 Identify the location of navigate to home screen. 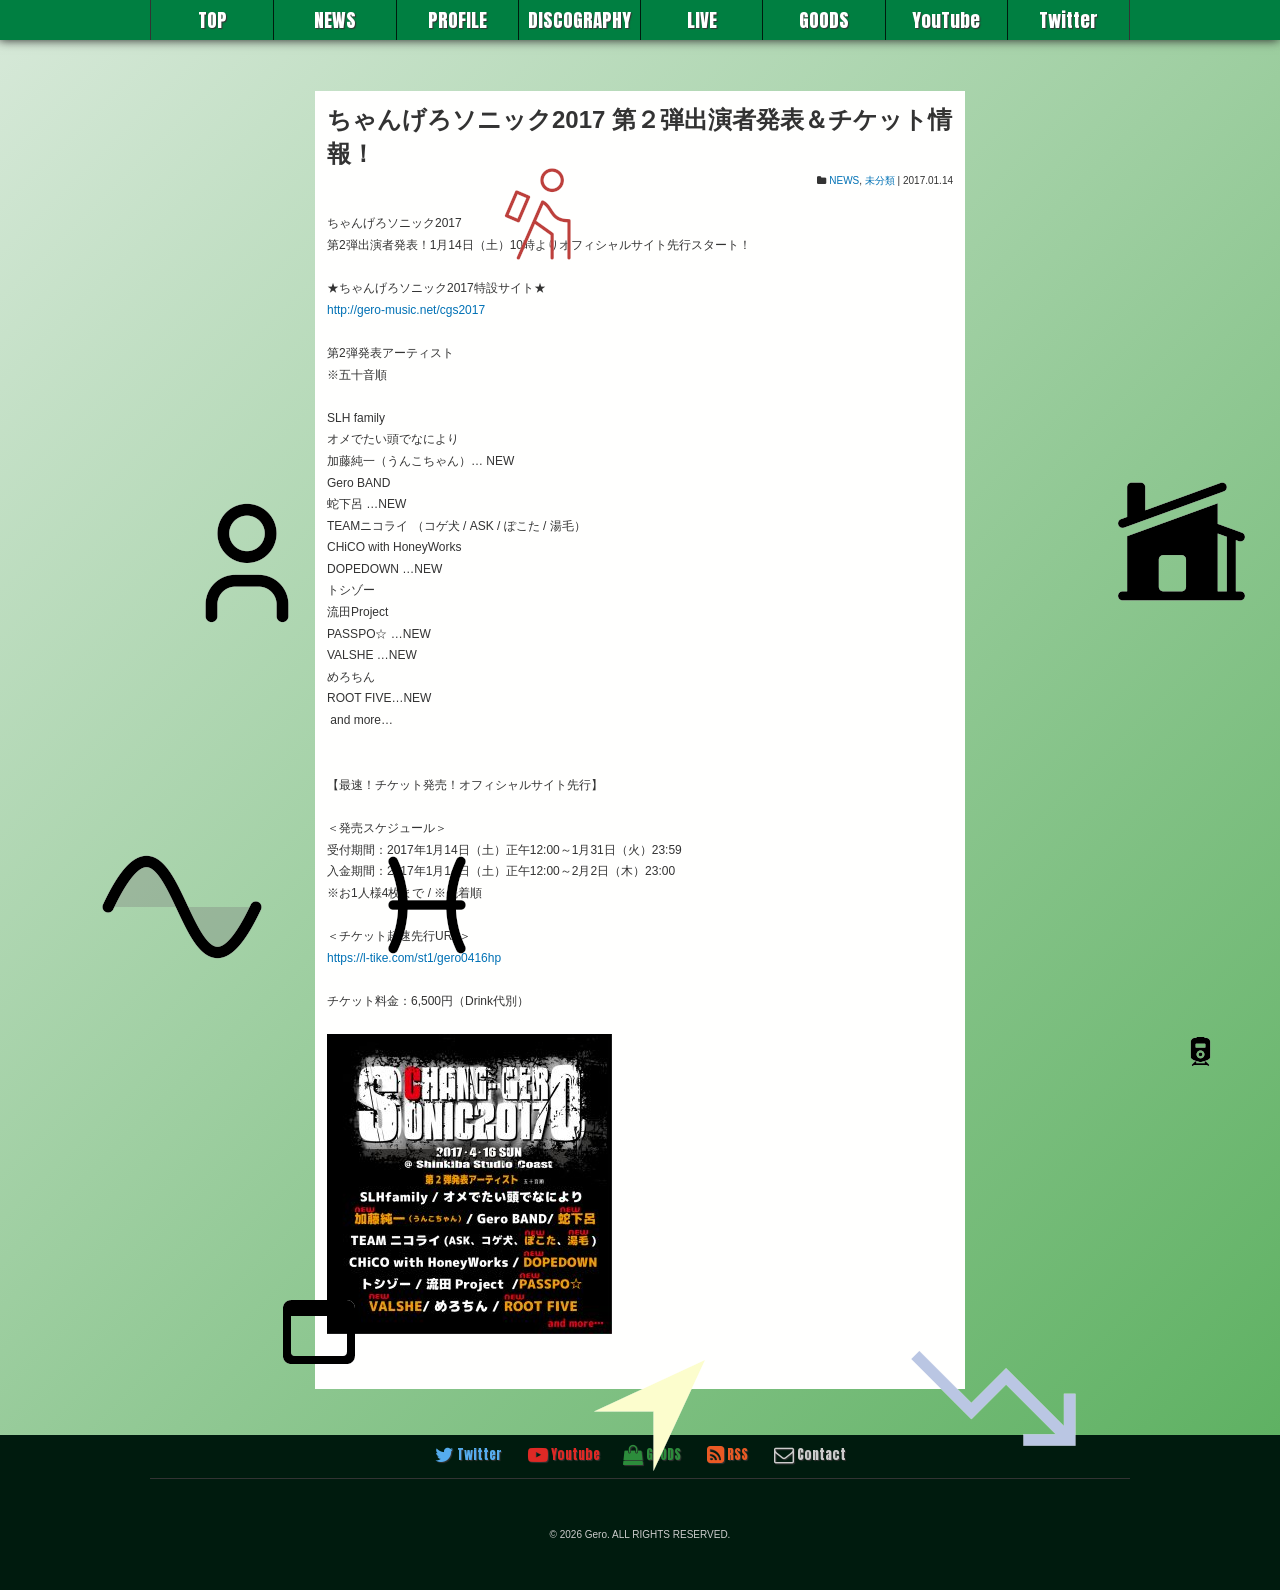
(1181, 541).